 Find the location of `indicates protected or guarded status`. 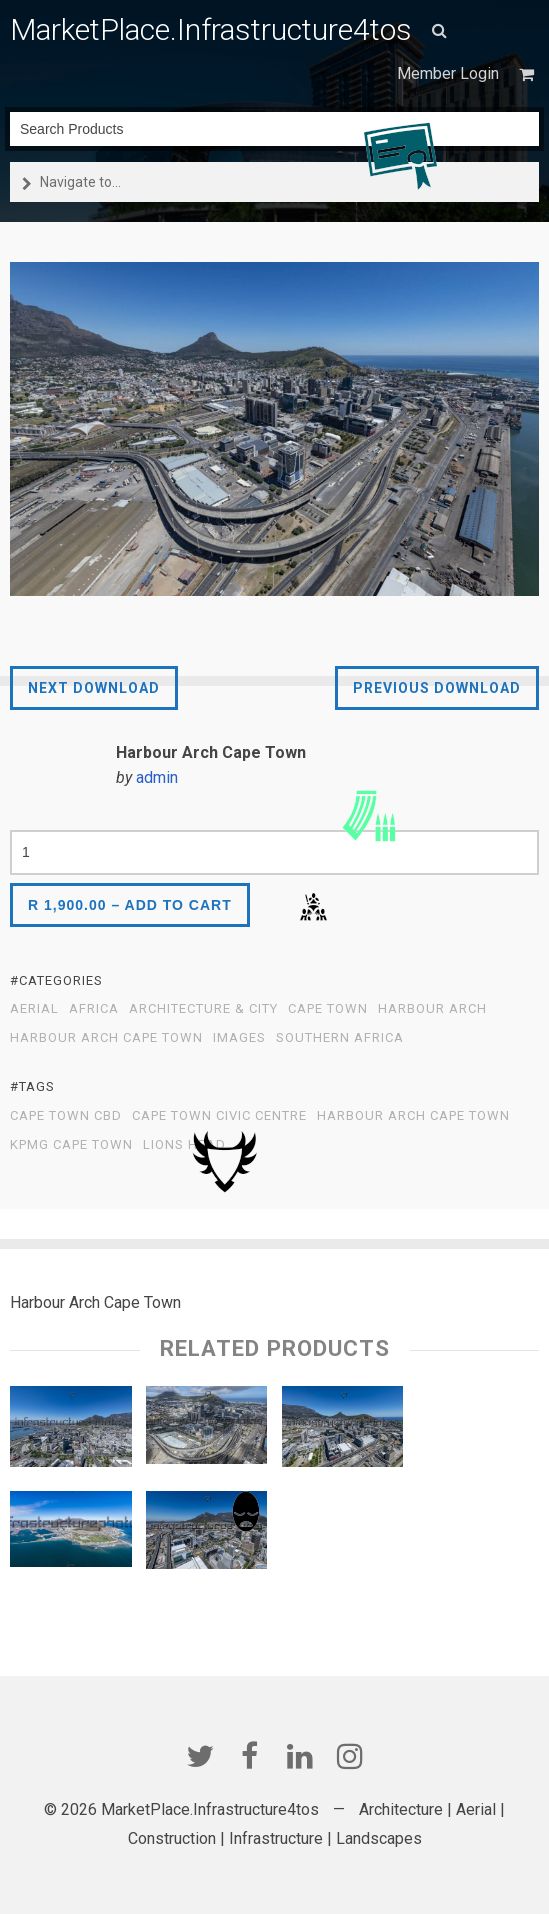

indicates protected or guarded status is located at coordinates (224, 1160).